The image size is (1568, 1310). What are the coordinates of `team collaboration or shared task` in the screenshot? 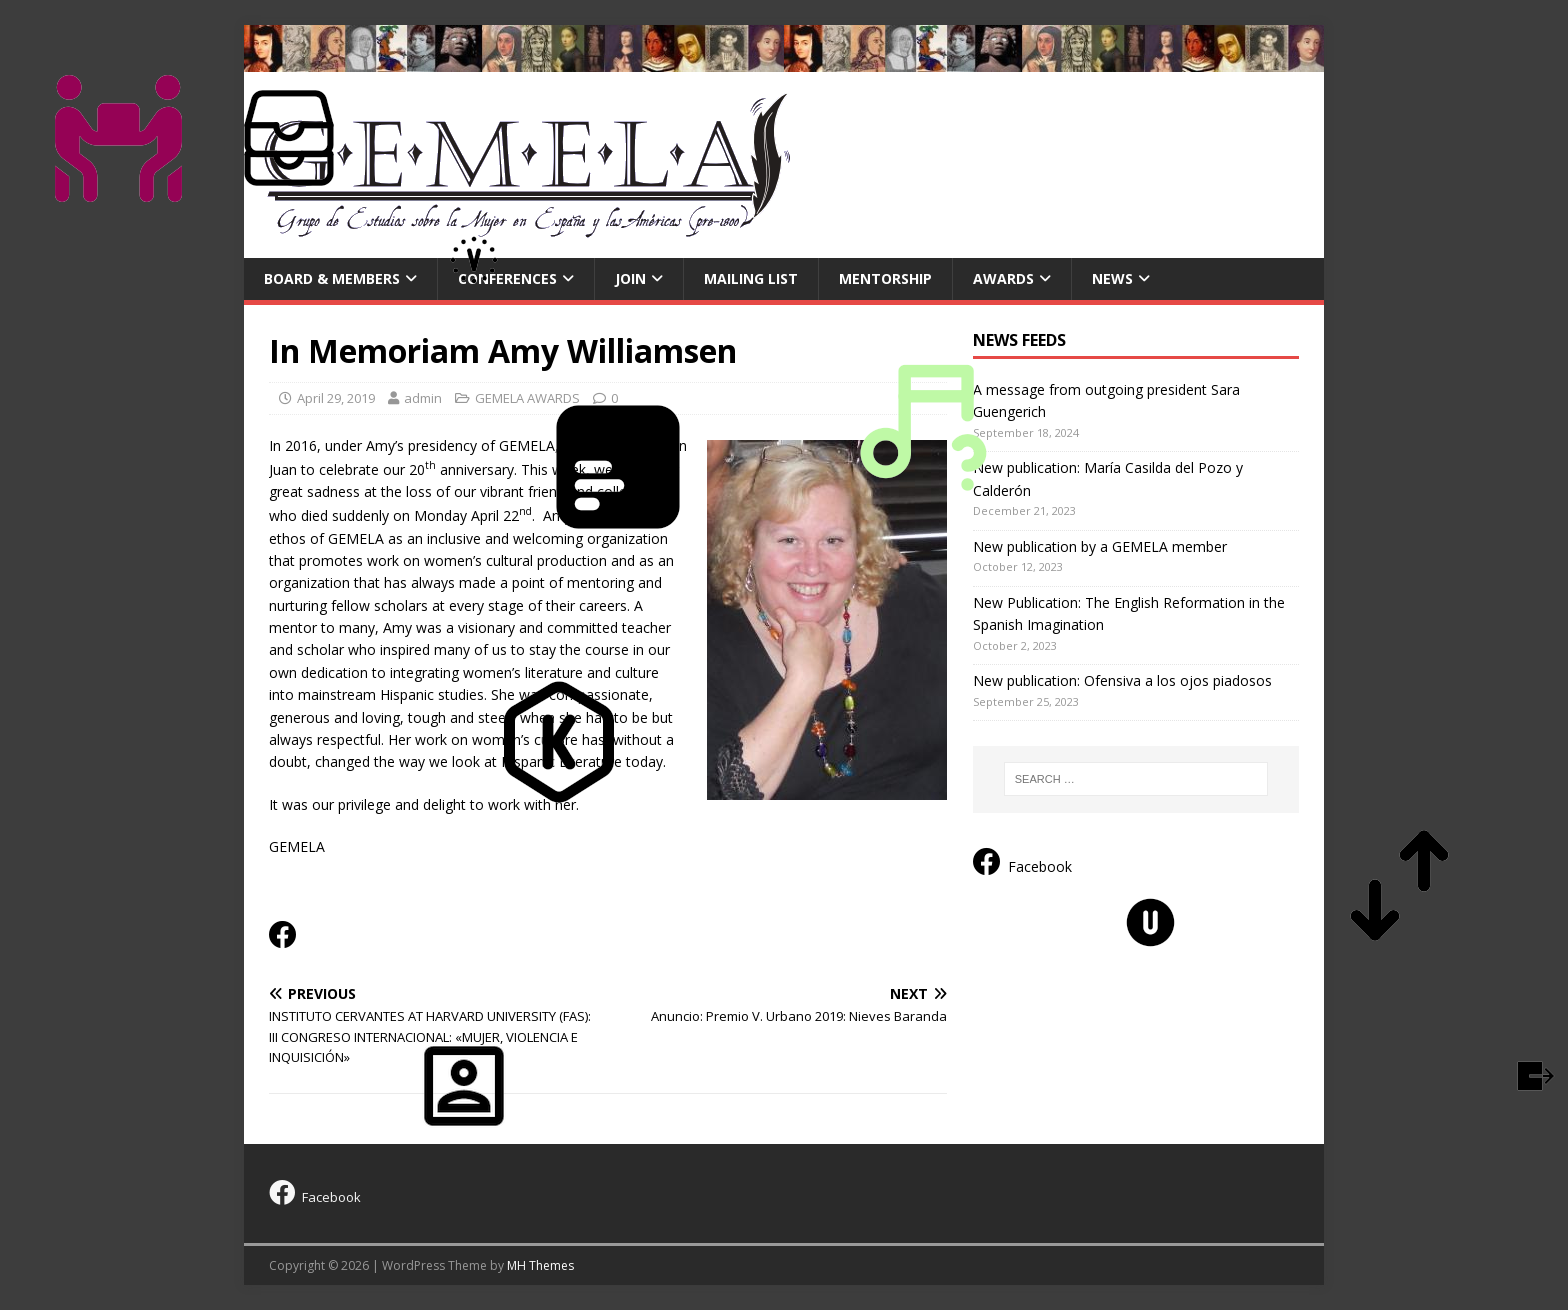 It's located at (118, 138).